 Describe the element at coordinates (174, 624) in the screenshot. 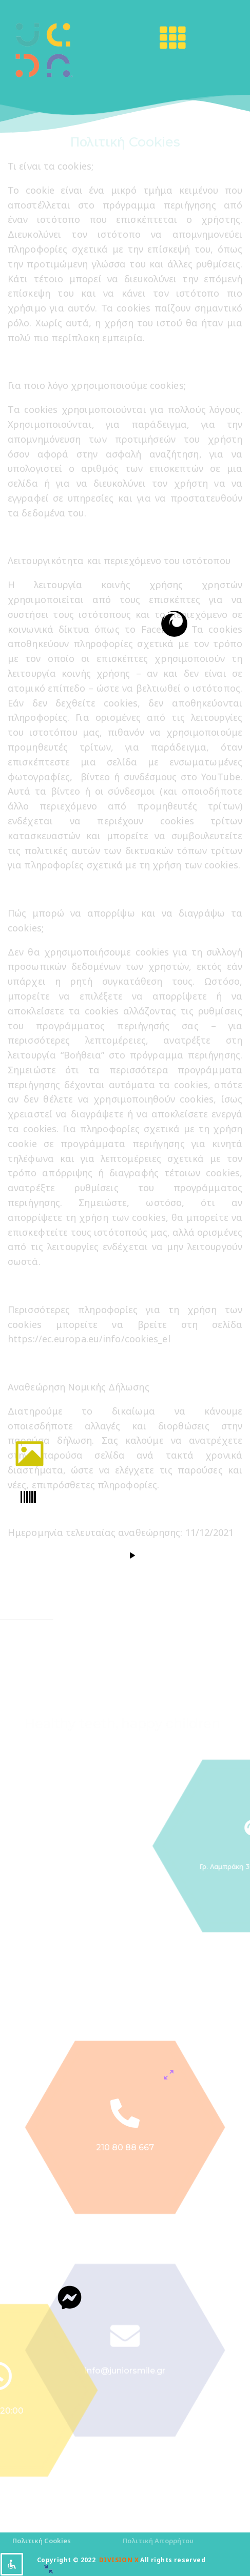

I see `open Mozilla Firefox browser` at that location.